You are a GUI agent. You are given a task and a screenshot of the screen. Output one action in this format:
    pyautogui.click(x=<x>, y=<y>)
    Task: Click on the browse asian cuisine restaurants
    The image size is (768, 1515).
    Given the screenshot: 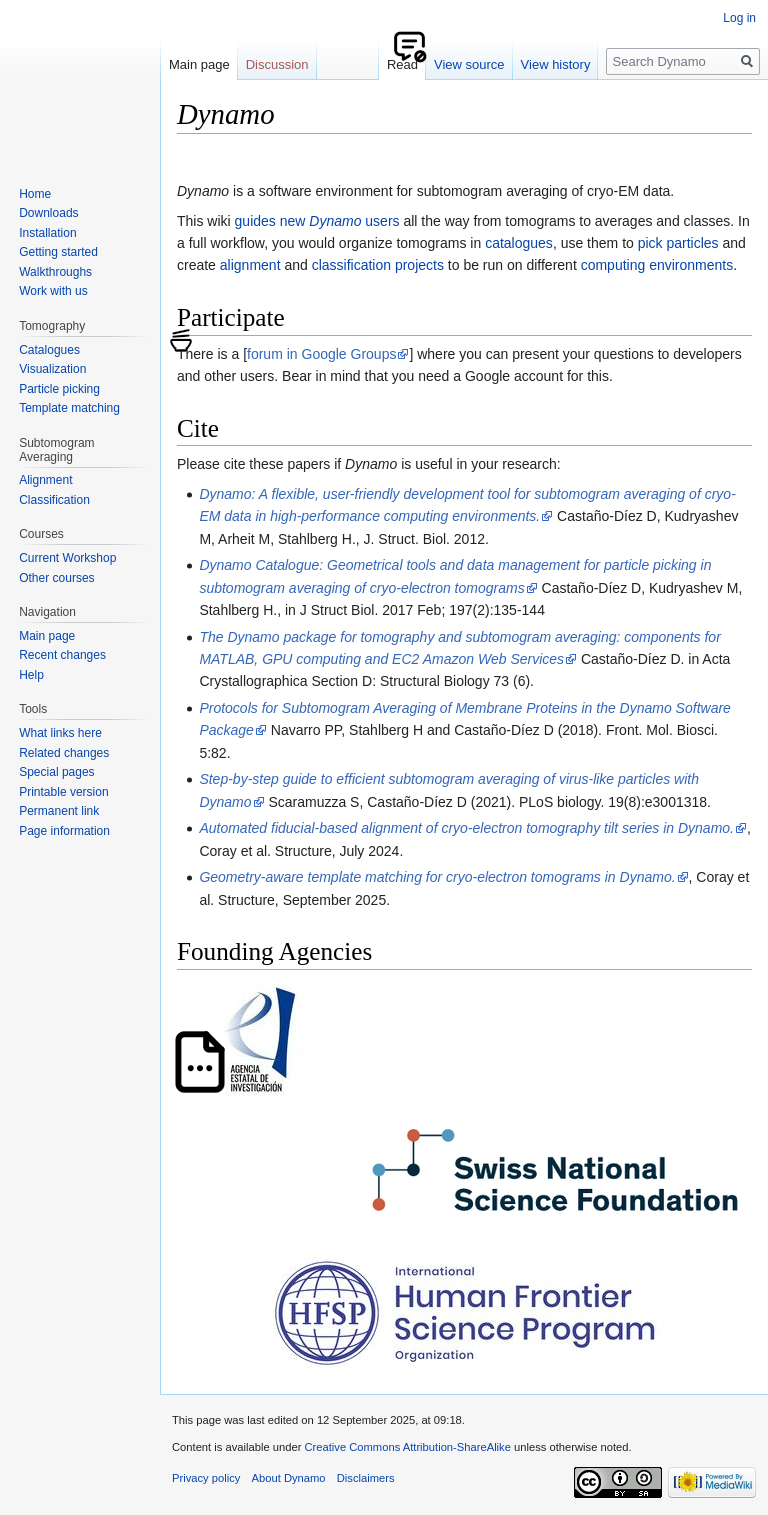 What is the action you would take?
    pyautogui.click(x=181, y=341)
    